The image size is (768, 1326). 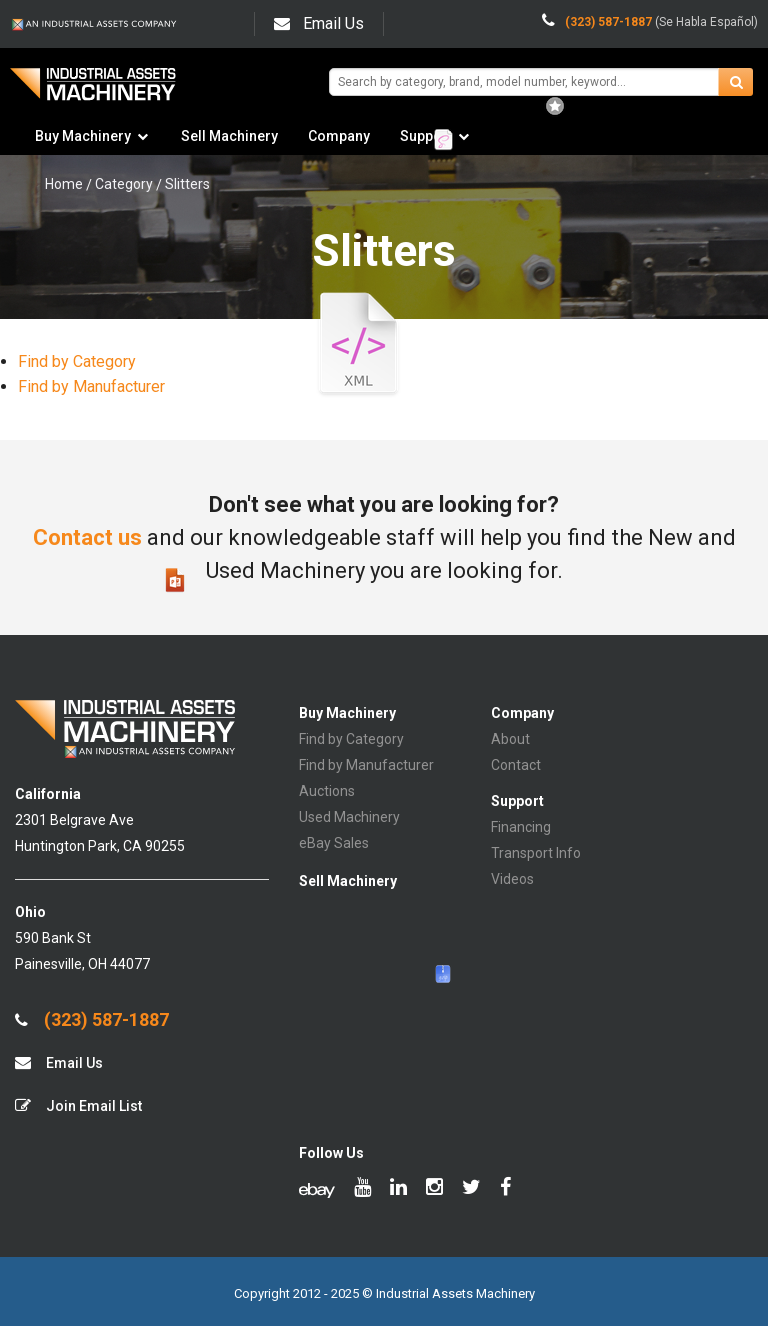 I want to click on powerpoint template file with macros enabled, so click(x=175, y=580).